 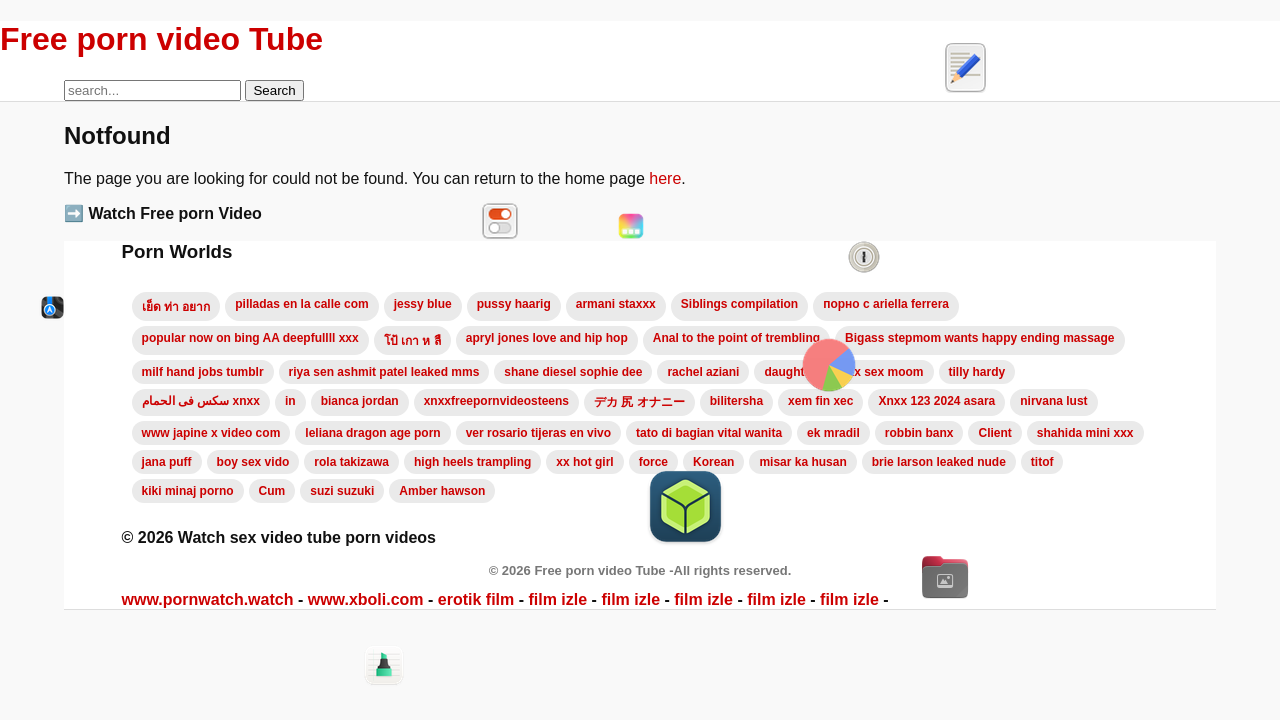 I want to click on open desktop preferences or settings, so click(x=500, y=221).